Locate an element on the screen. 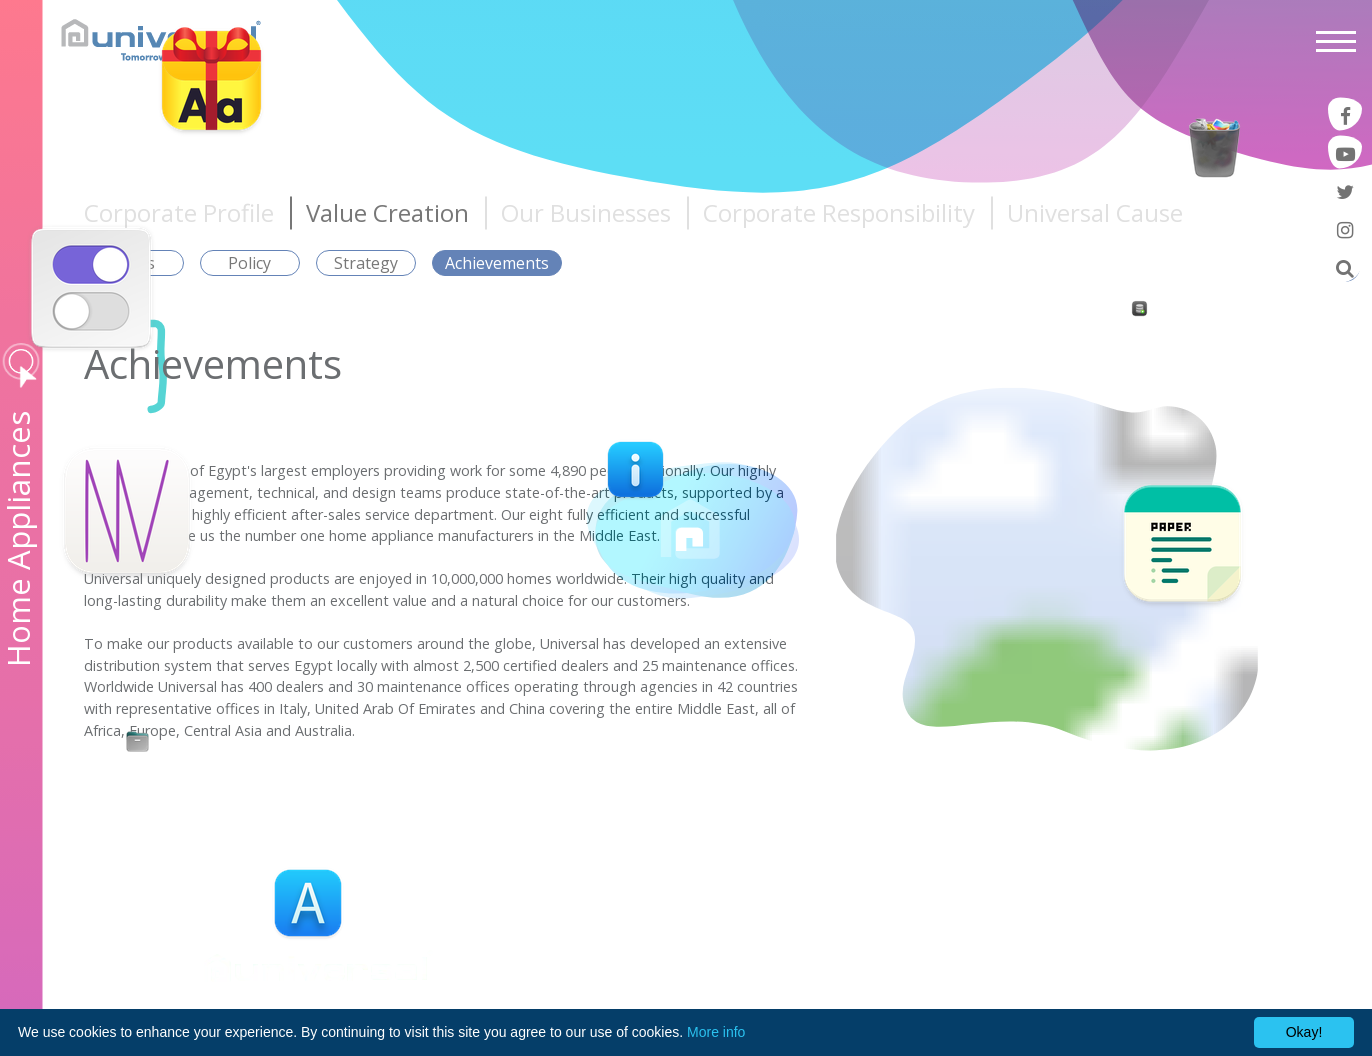 The height and width of the screenshot is (1056, 1372). open system settings or preferences is located at coordinates (91, 288).